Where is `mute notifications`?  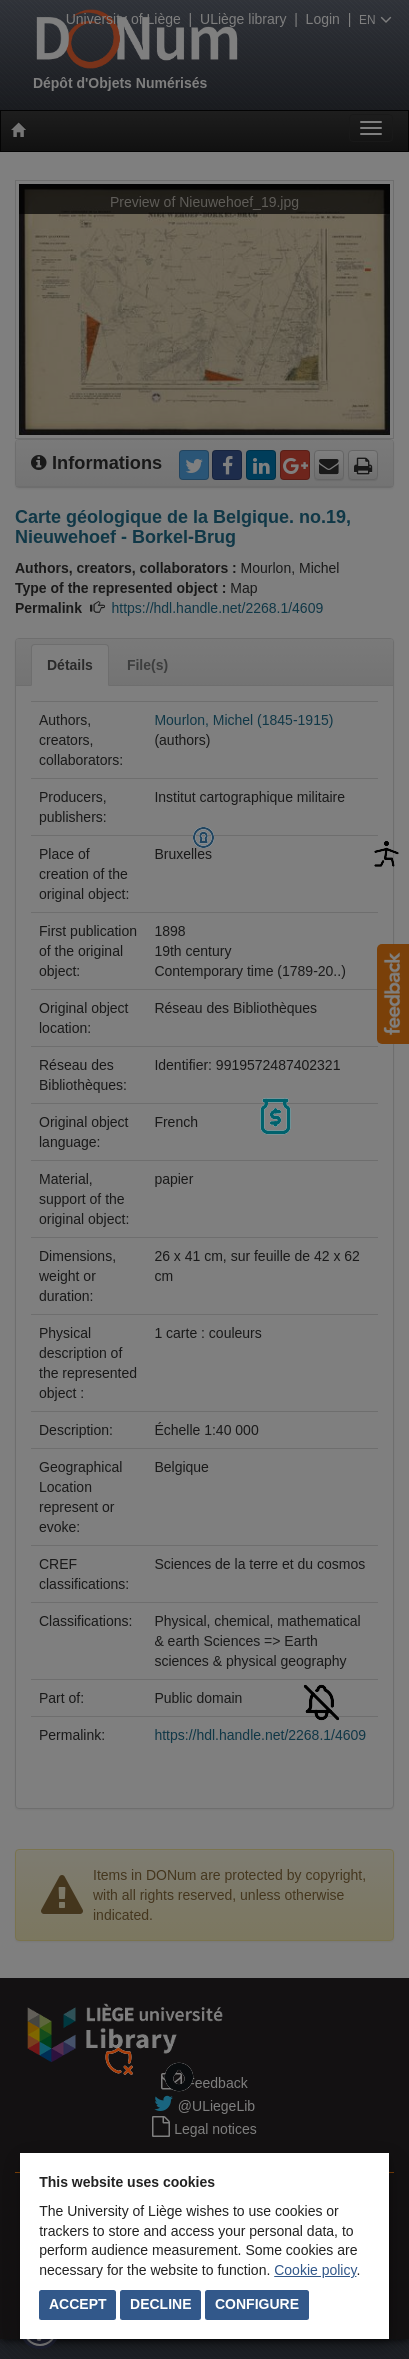
mute notifications is located at coordinates (321, 1702).